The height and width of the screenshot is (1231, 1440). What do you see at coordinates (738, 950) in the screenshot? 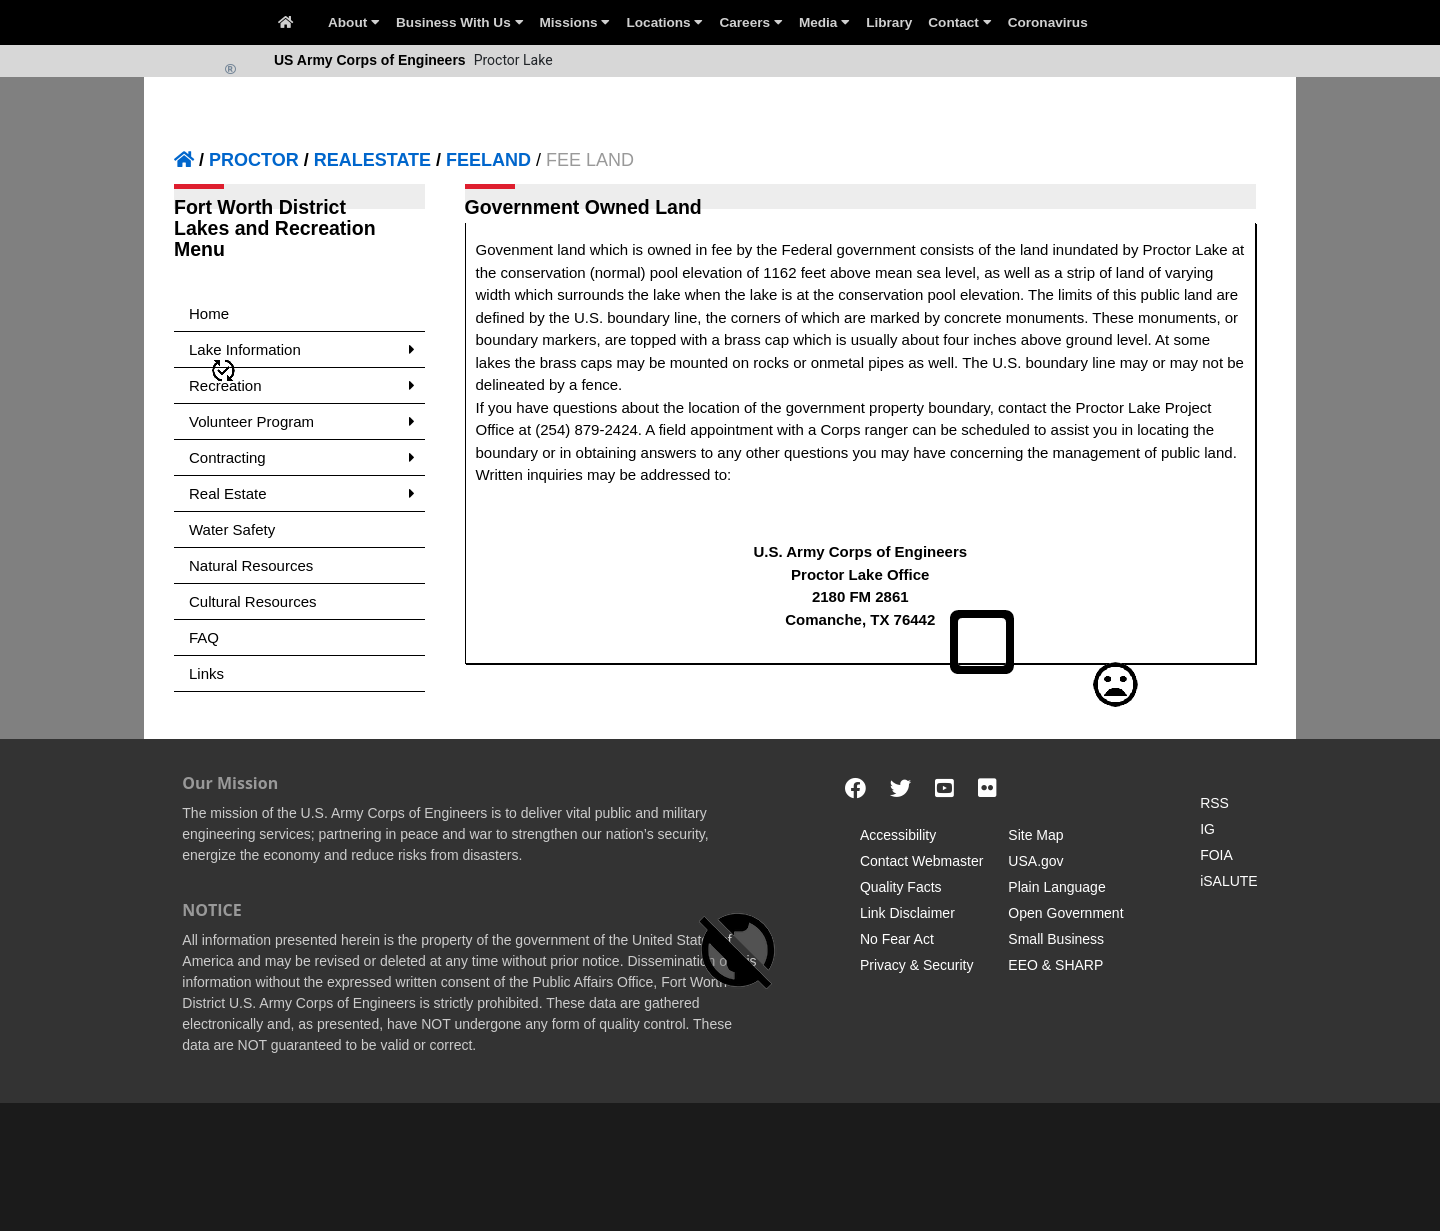
I see `disable public visibility` at bounding box center [738, 950].